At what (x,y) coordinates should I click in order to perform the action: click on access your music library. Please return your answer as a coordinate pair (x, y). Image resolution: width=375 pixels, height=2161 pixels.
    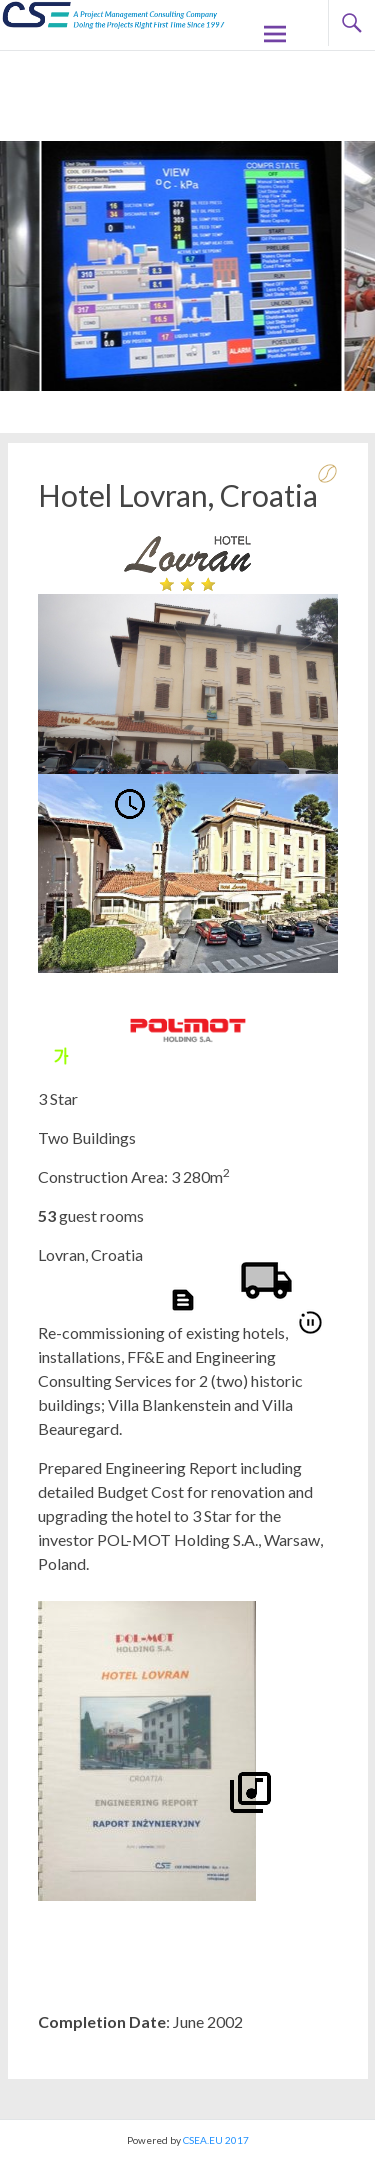
    Looking at the image, I should click on (250, 1792).